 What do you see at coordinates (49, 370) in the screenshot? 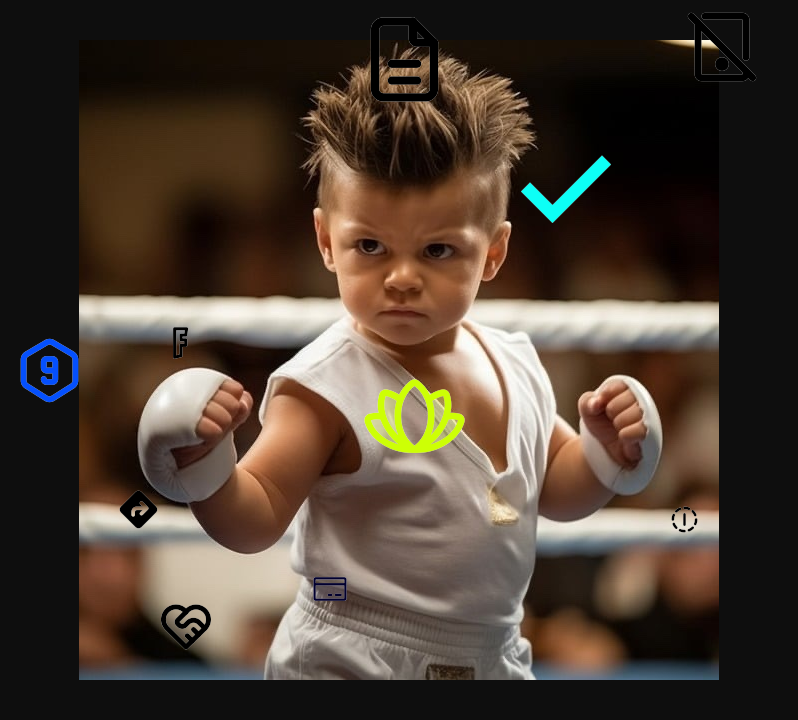
I see `indicates step 9 in a multi-step process` at bounding box center [49, 370].